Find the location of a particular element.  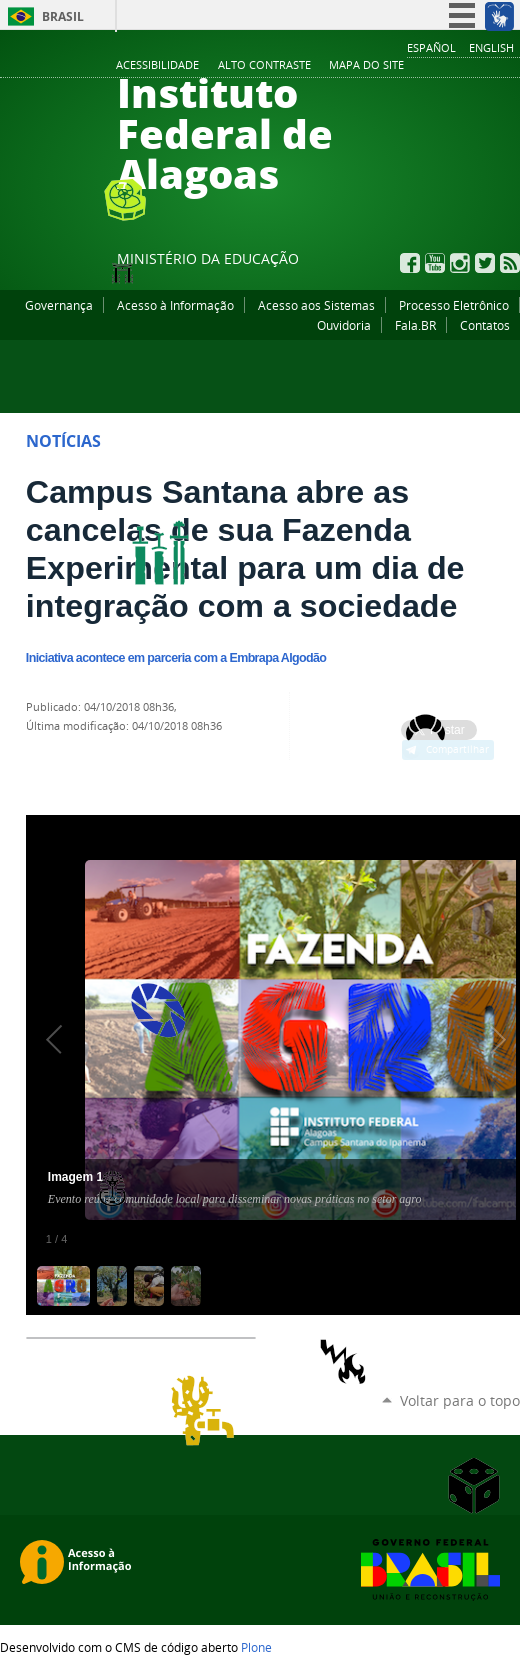

view the Sverd i Fjell monument landmark is located at coordinates (160, 551).